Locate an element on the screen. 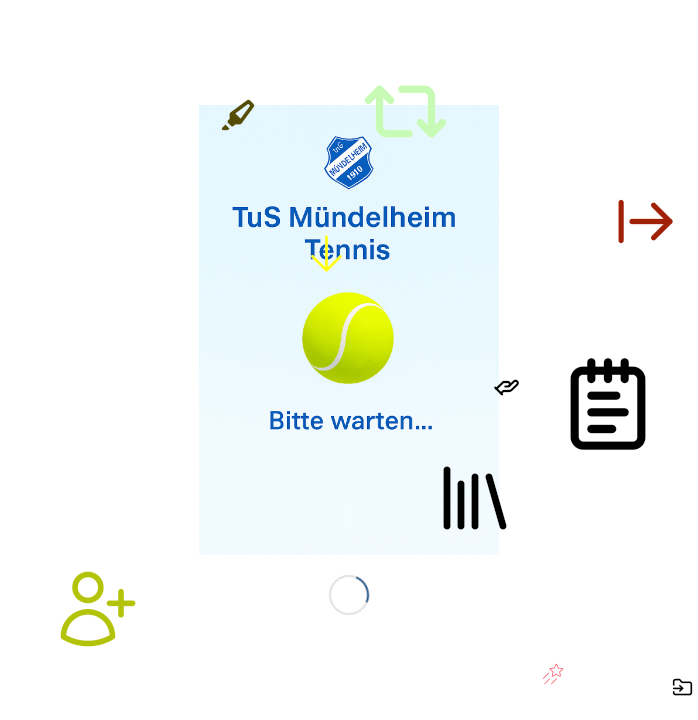 The width and height of the screenshot is (698, 720). add to favorites or wishlist is located at coordinates (553, 674).